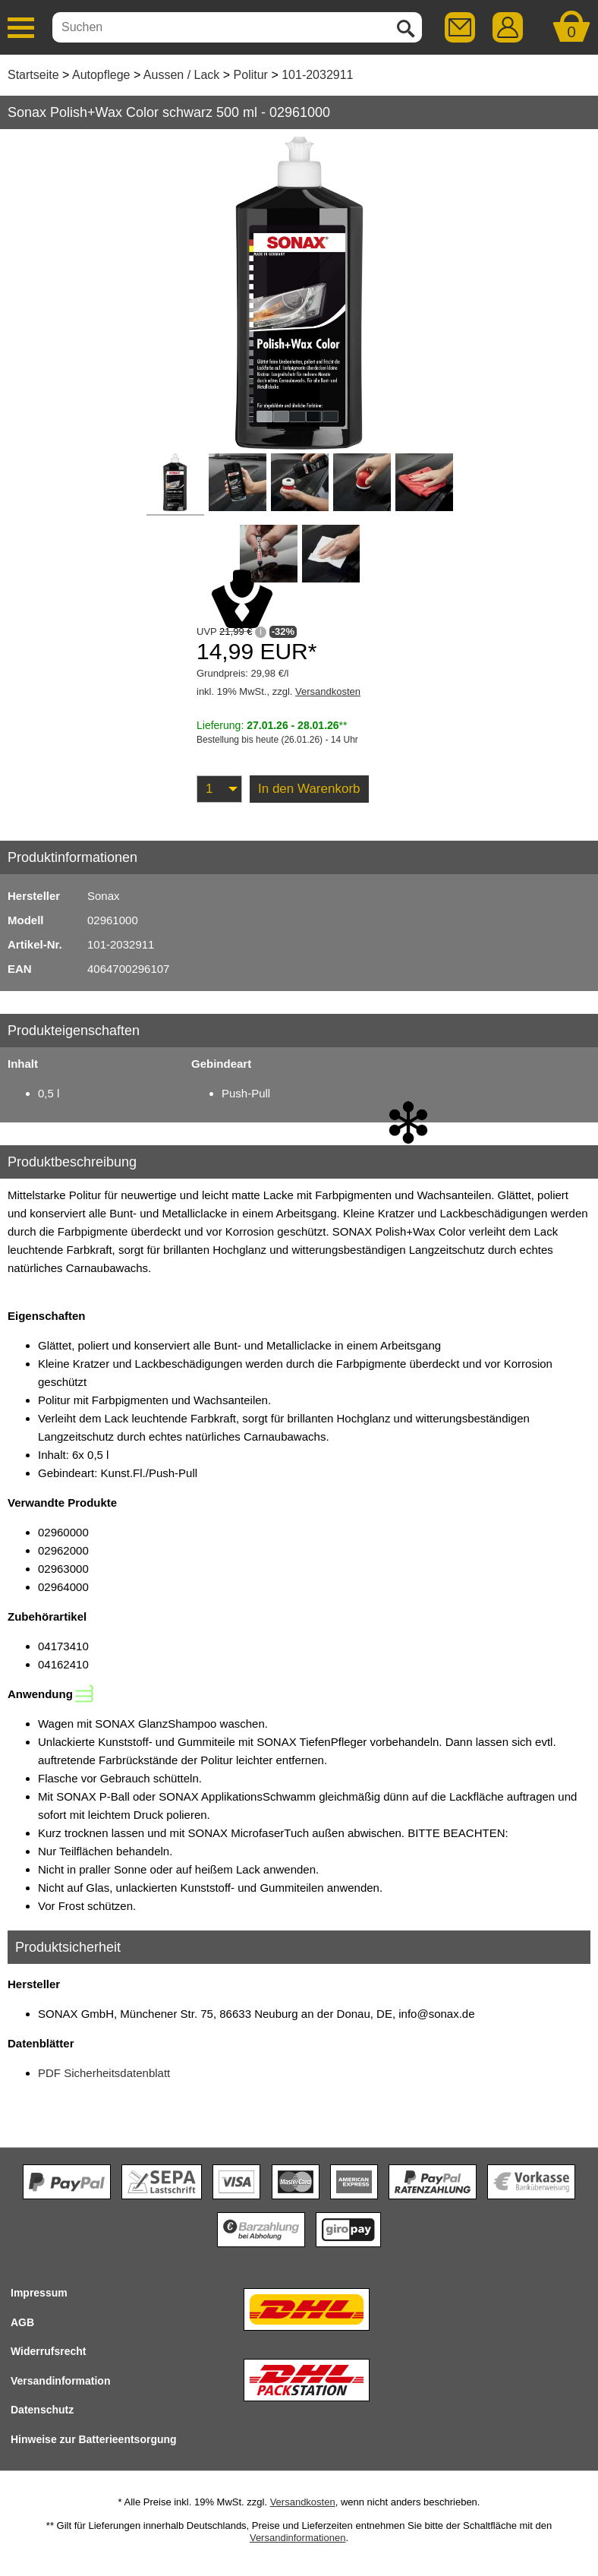  What do you see at coordinates (408, 1122) in the screenshot?
I see `launch GoToMeeting app` at bounding box center [408, 1122].